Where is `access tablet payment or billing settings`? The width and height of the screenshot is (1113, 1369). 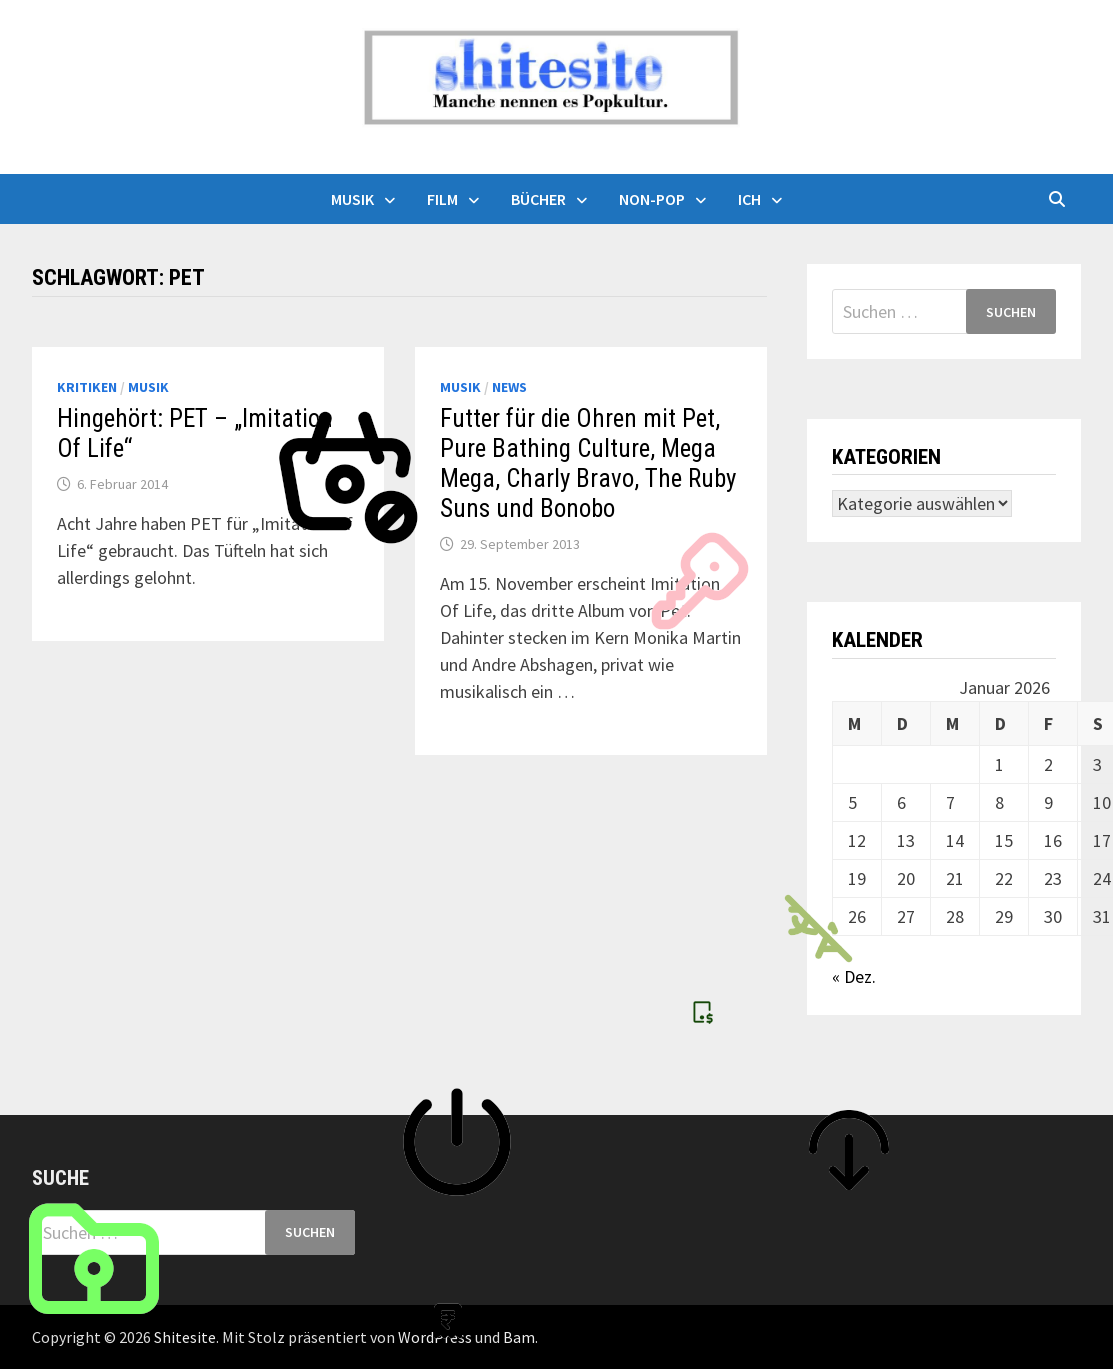 access tablet payment or billing settings is located at coordinates (702, 1012).